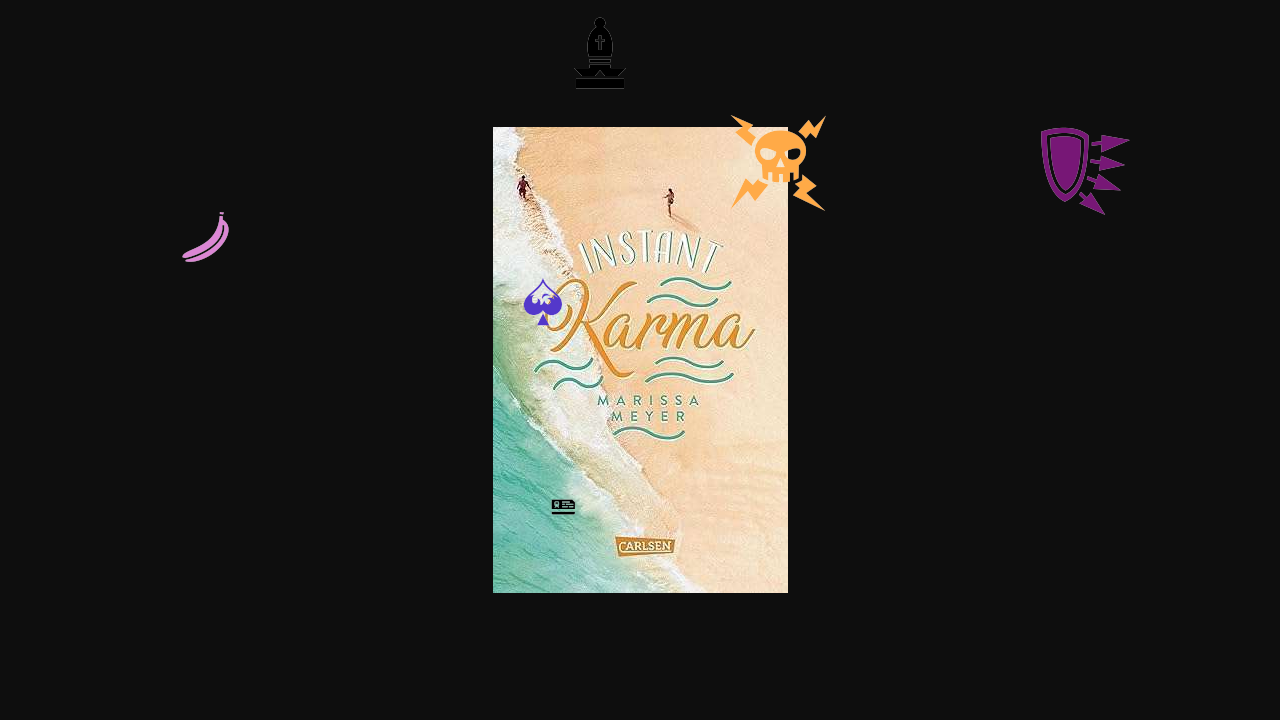  Describe the element at coordinates (205, 236) in the screenshot. I see `indicates banana or tropical fruit category` at that location.